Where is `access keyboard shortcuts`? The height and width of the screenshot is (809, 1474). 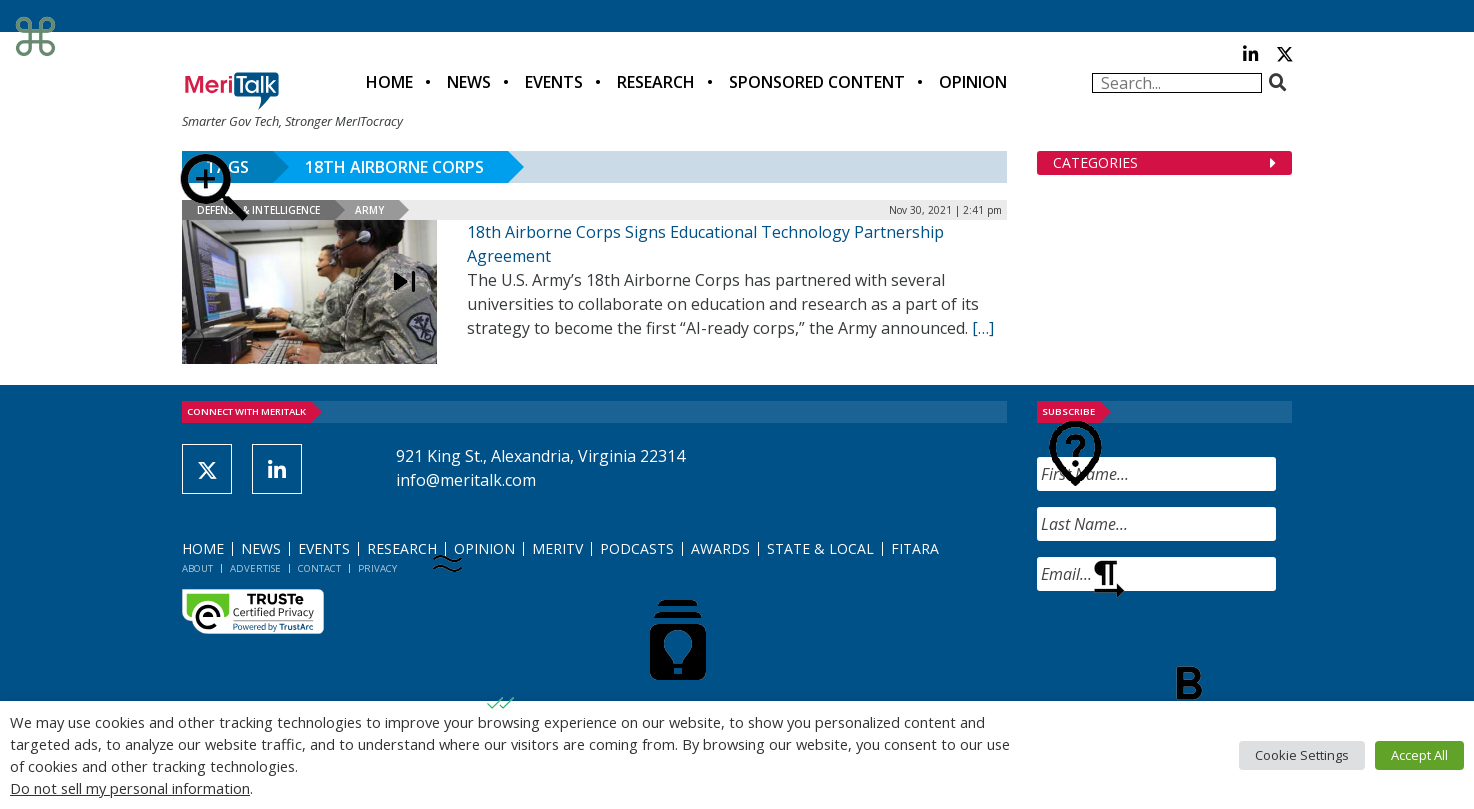 access keyboard shortcuts is located at coordinates (35, 36).